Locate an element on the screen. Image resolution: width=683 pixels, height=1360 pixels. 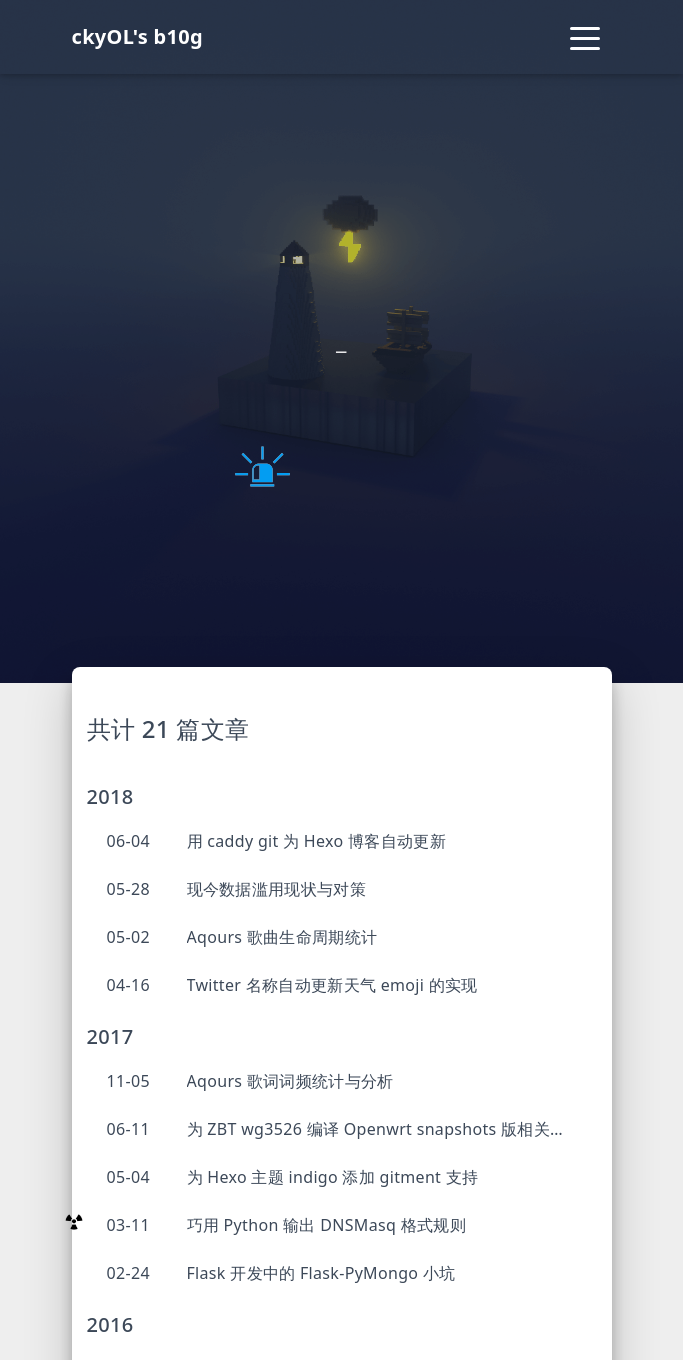
indicates an active alert or emergency notification is located at coordinates (262, 466).